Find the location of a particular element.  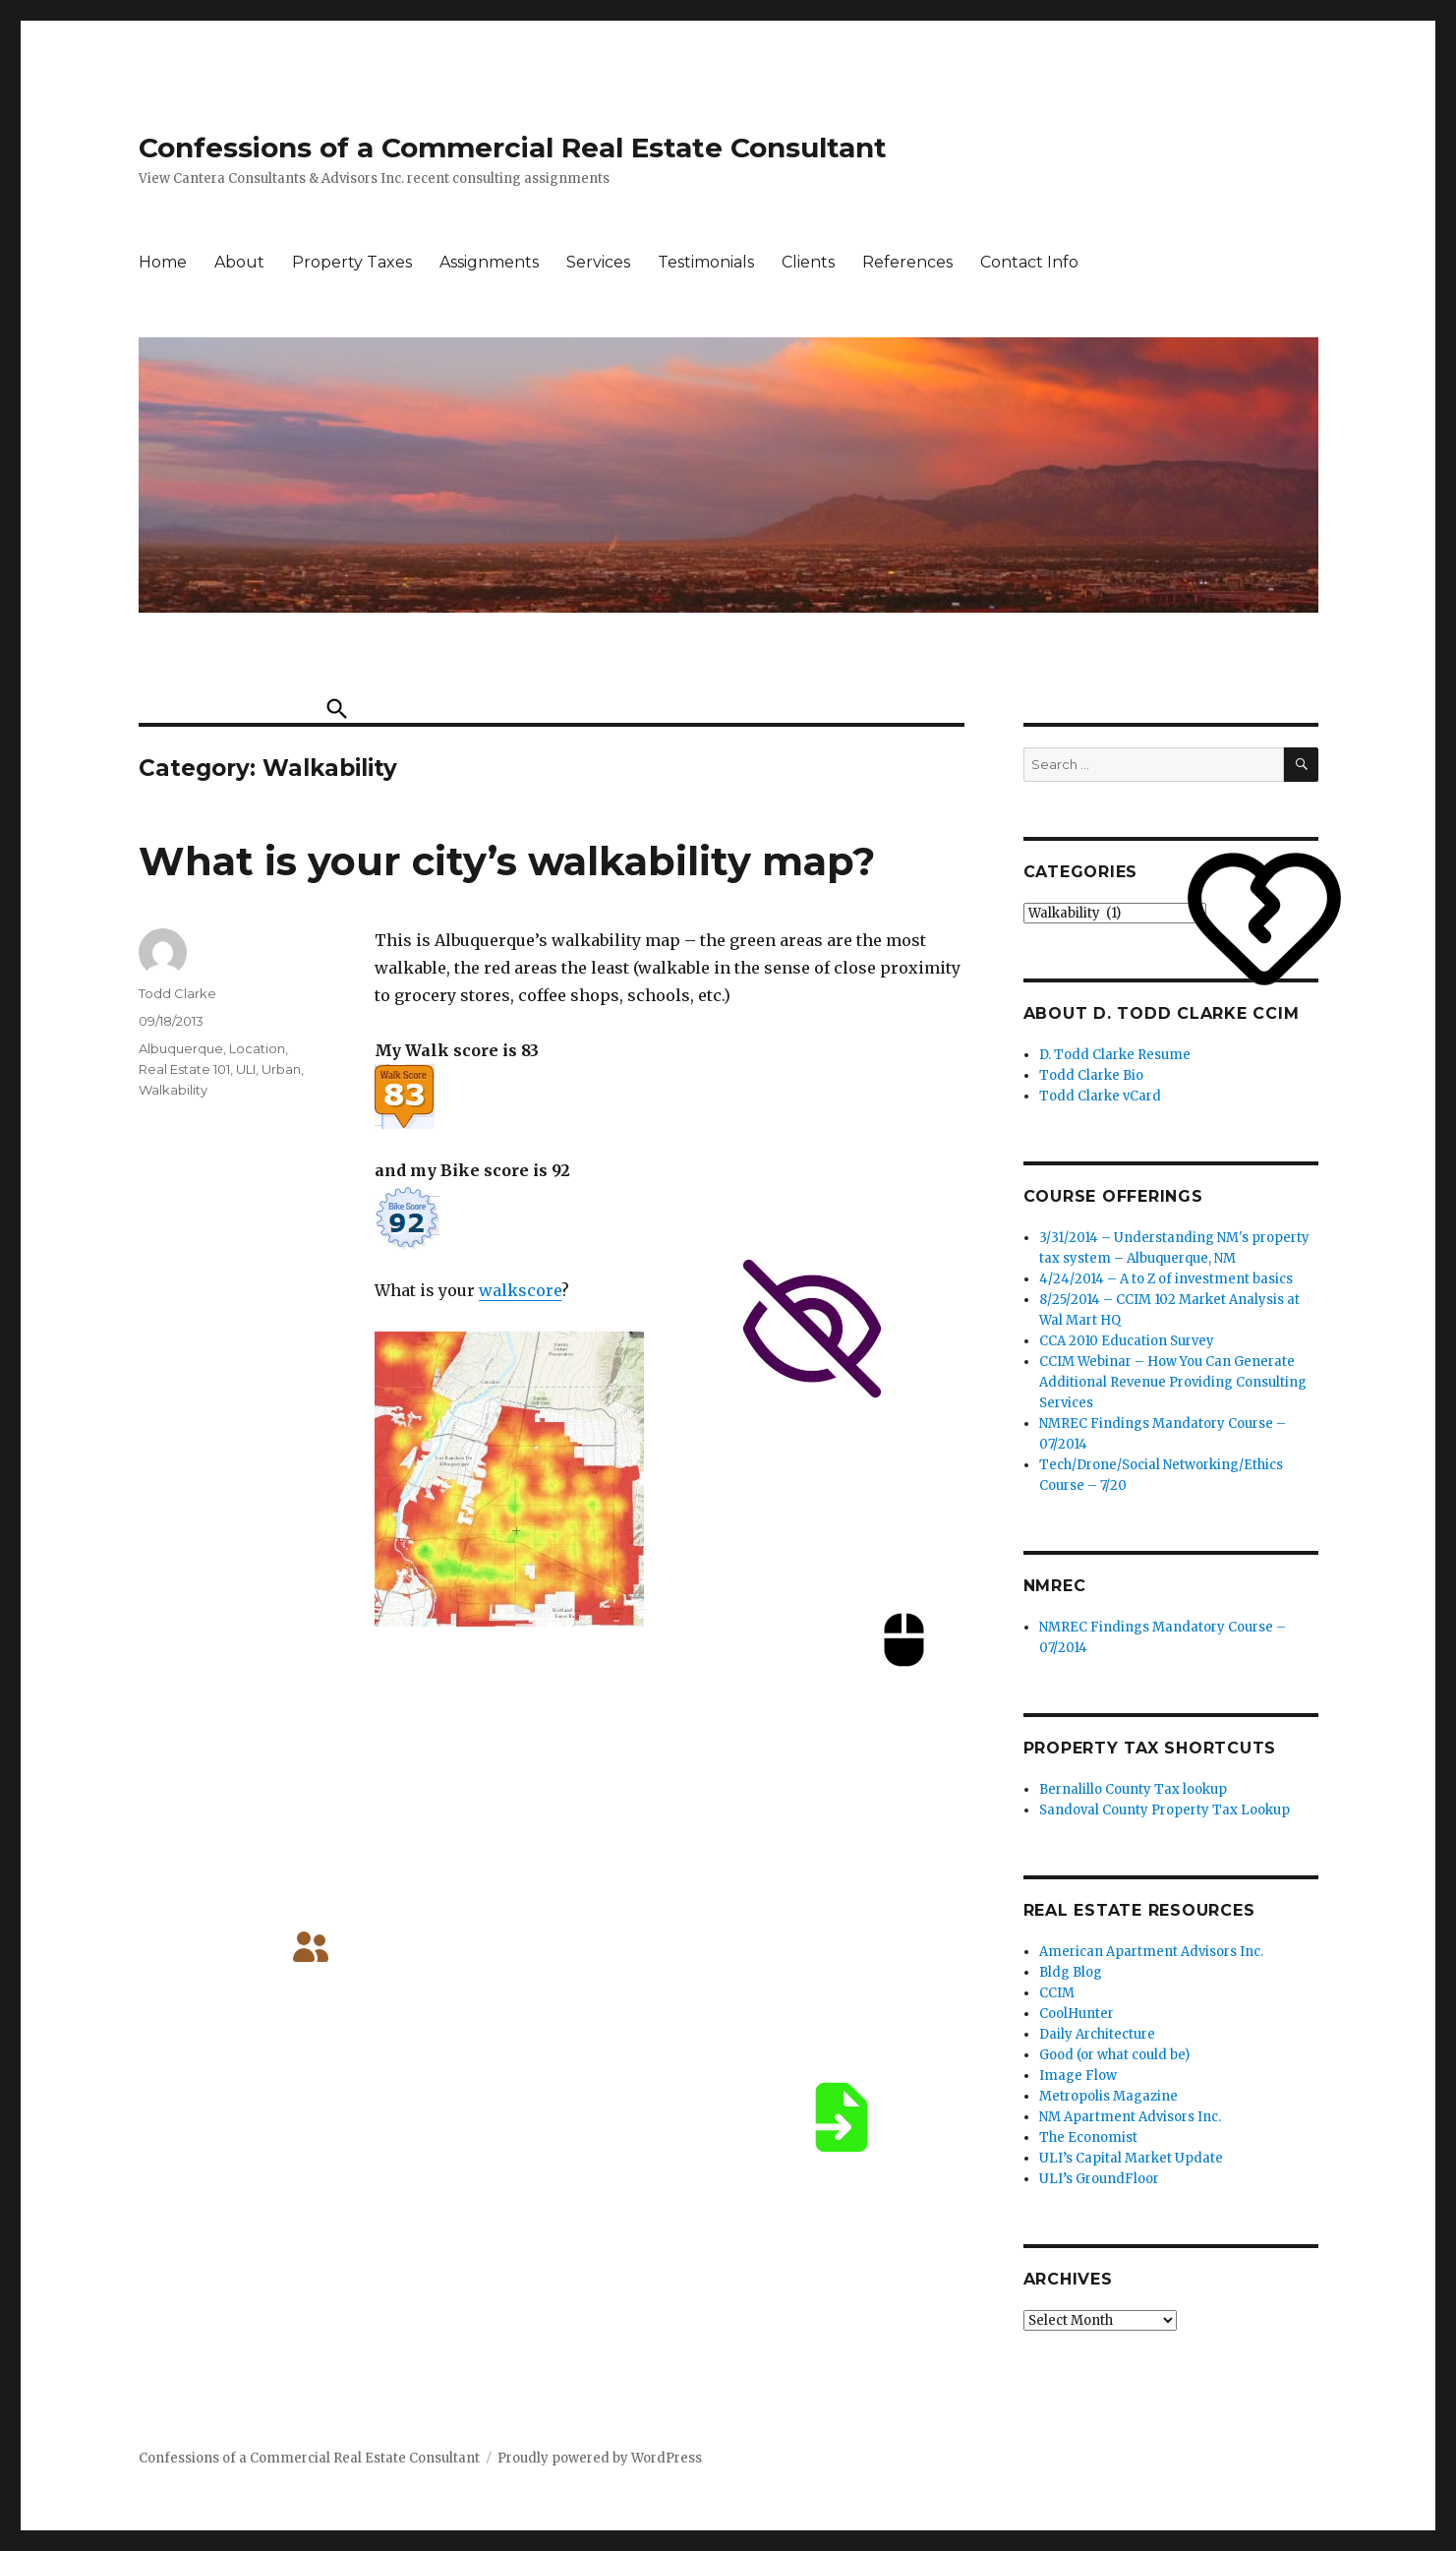

search for content or items is located at coordinates (337, 709).